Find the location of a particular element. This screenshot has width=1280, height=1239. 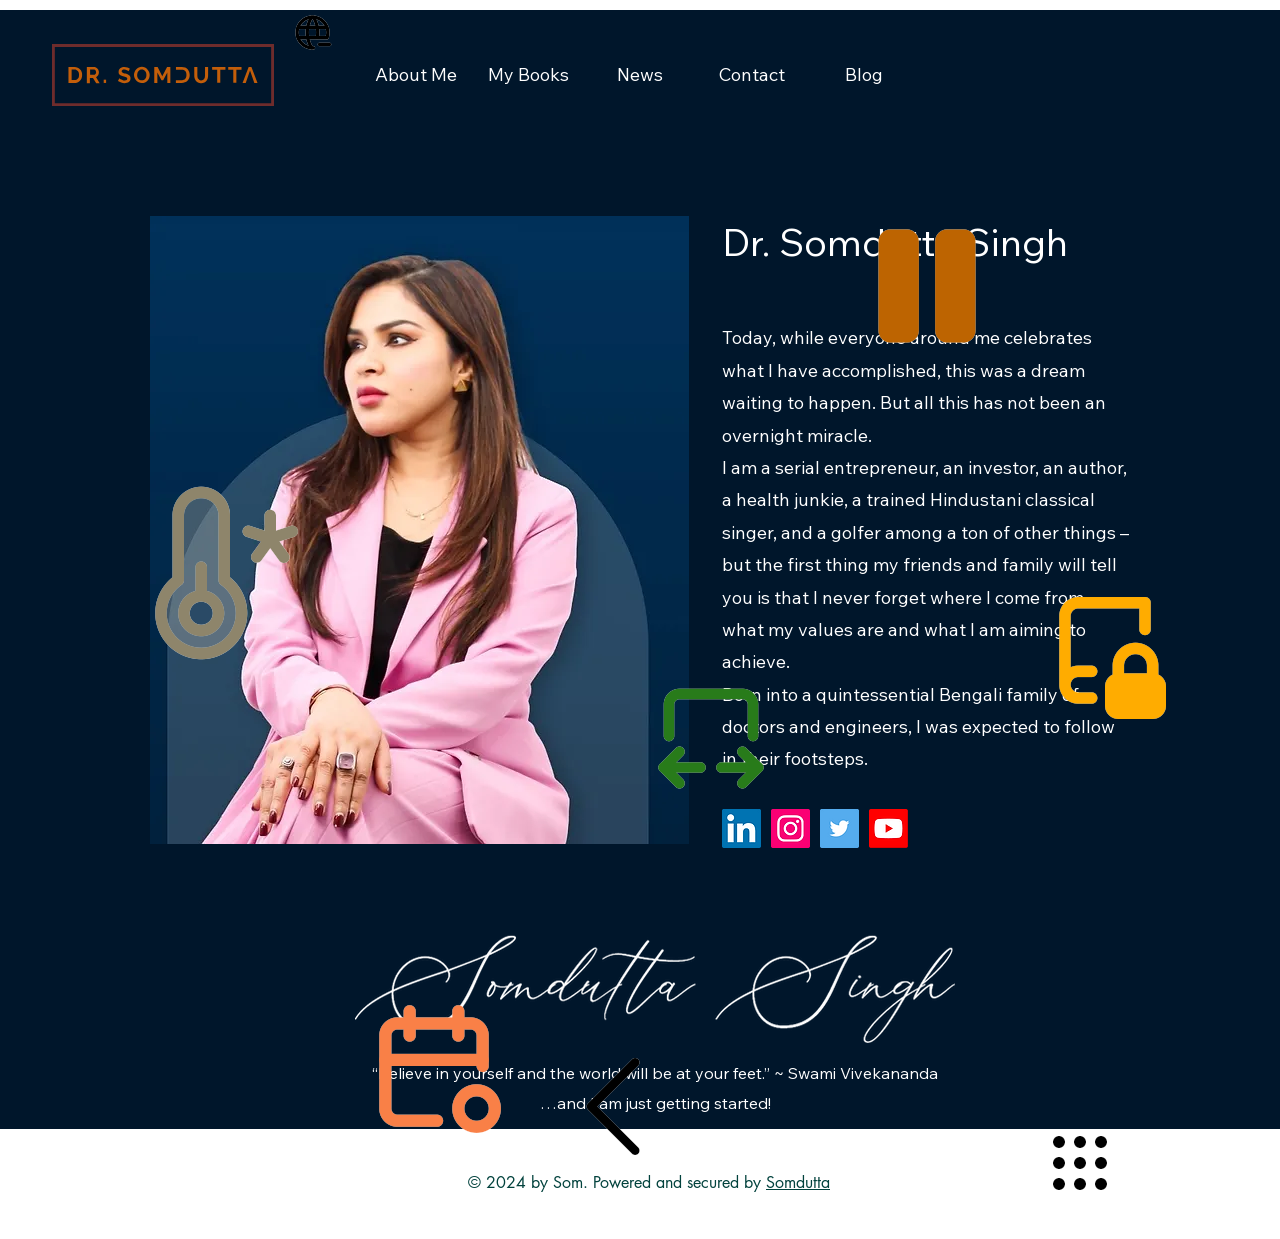

open app drawer or launcher is located at coordinates (1080, 1163).